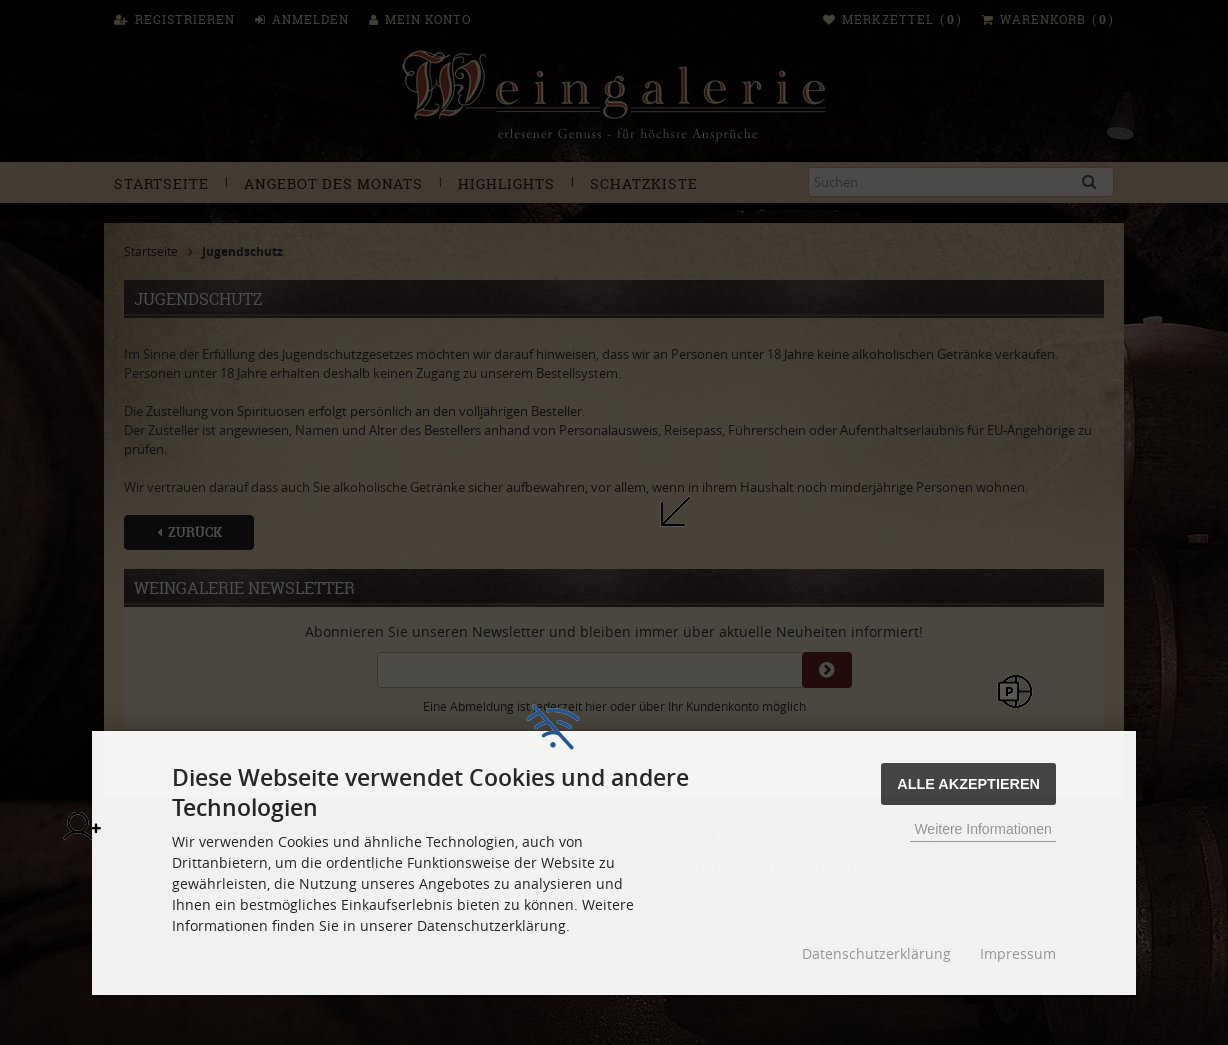  Describe the element at coordinates (675, 511) in the screenshot. I see `navigate to previous or lower-left content` at that location.